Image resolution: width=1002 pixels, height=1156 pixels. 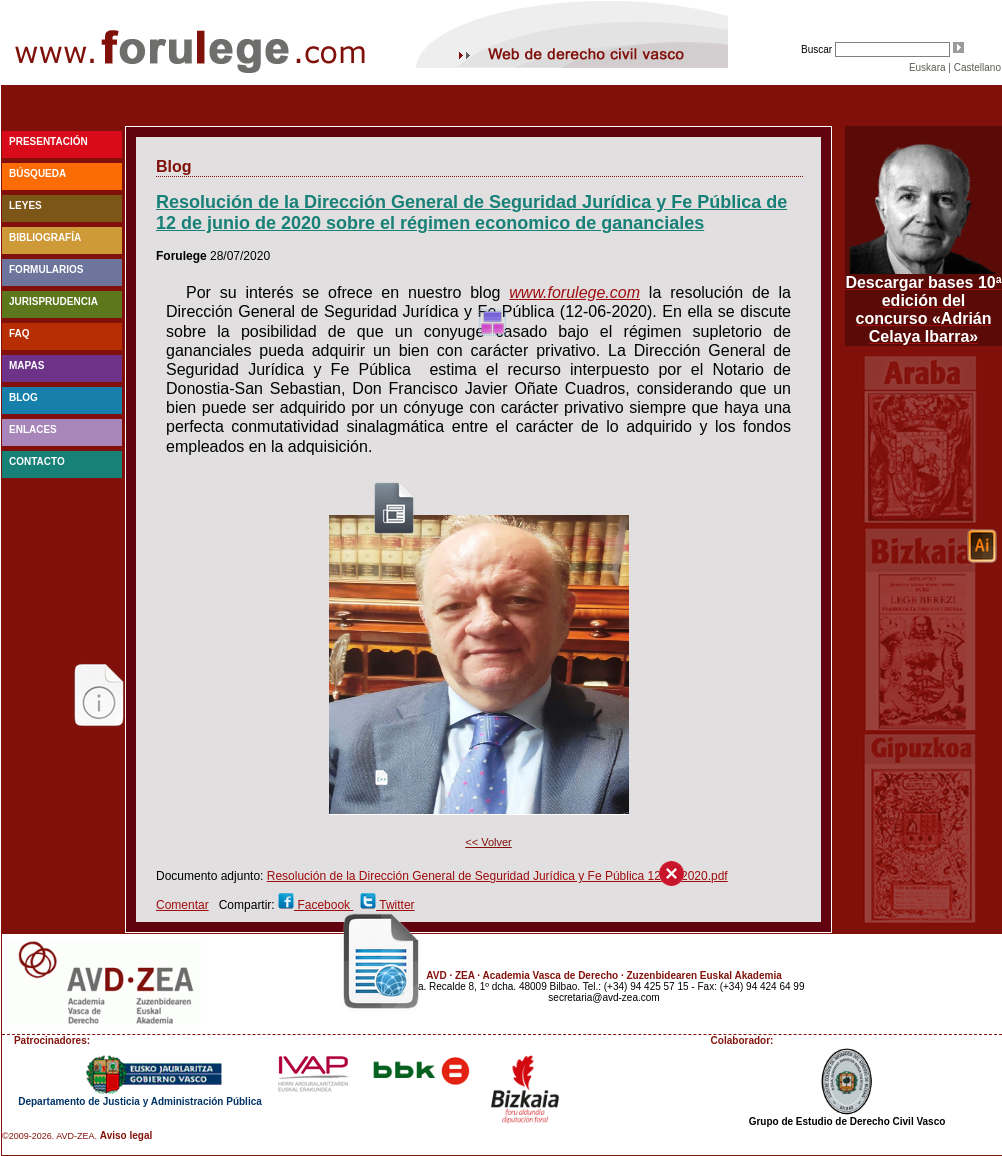 I want to click on news message or newsletter file type, so click(x=394, y=509).